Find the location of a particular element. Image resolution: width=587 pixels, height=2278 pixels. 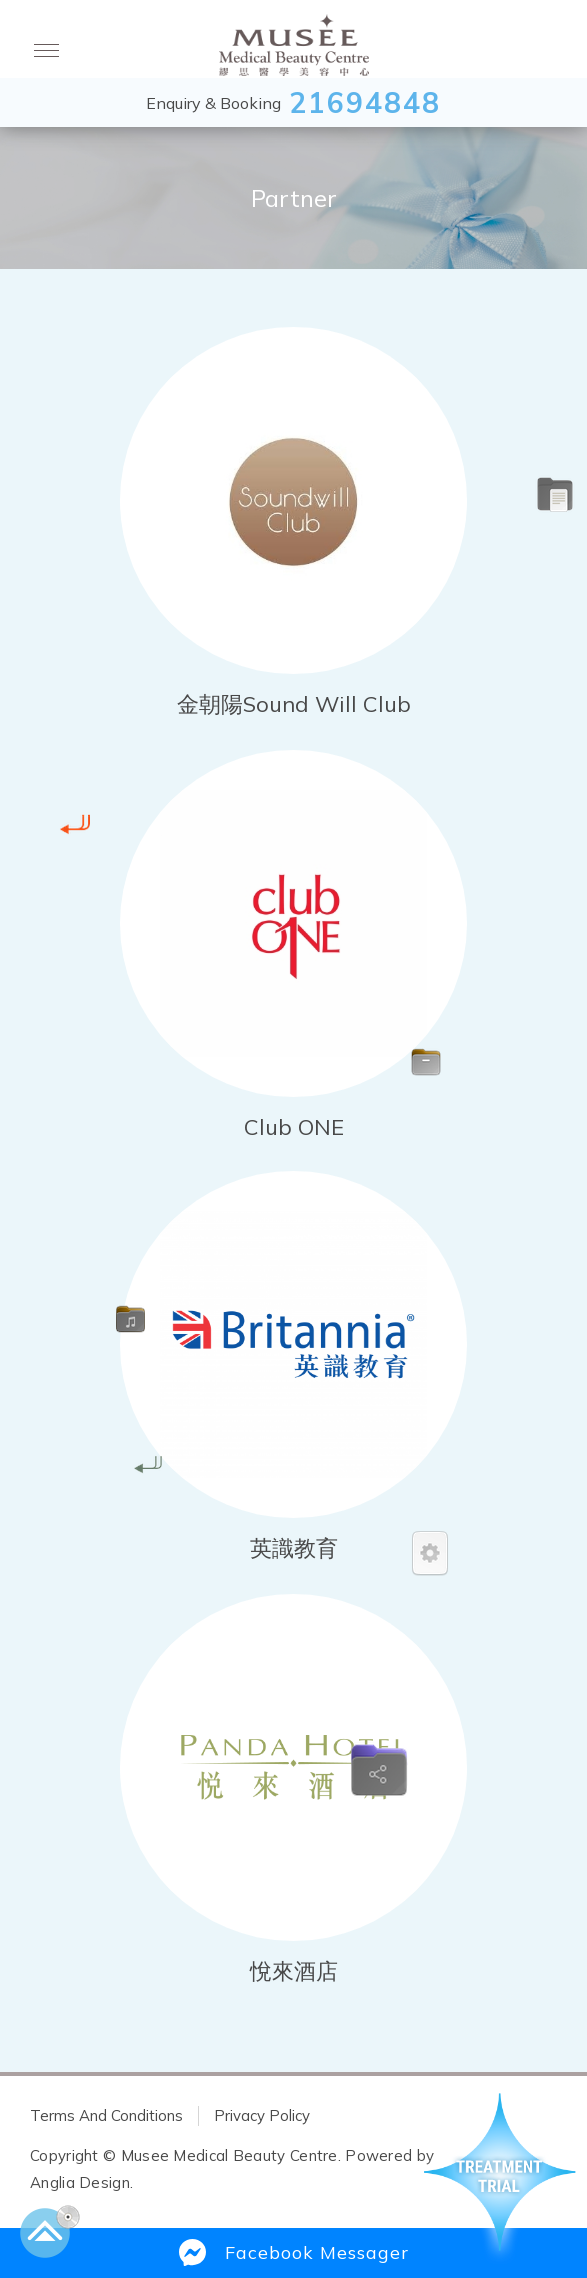

access your public shared folder is located at coordinates (379, 1770).